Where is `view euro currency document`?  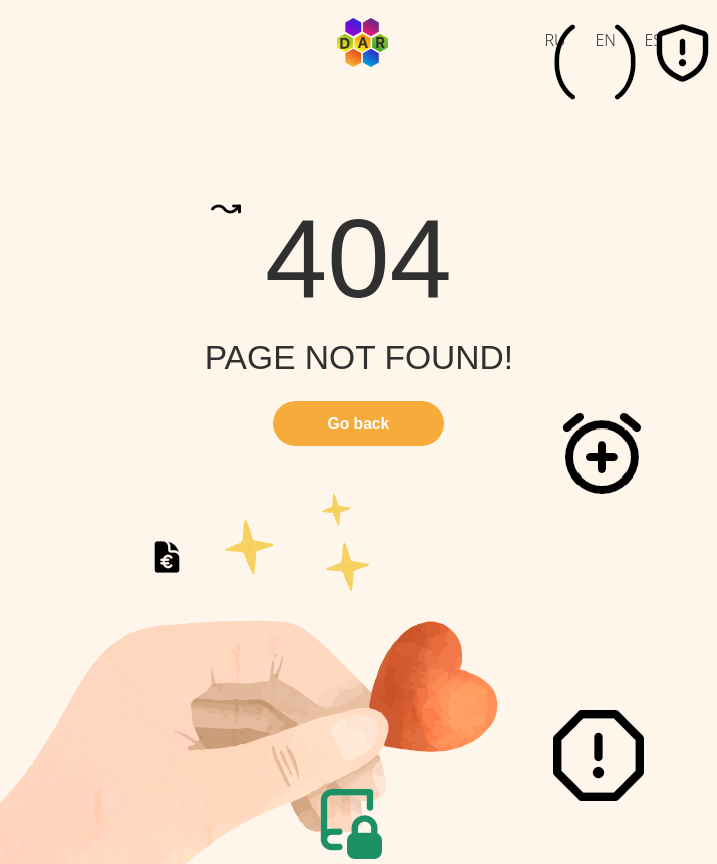 view euro currency document is located at coordinates (167, 557).